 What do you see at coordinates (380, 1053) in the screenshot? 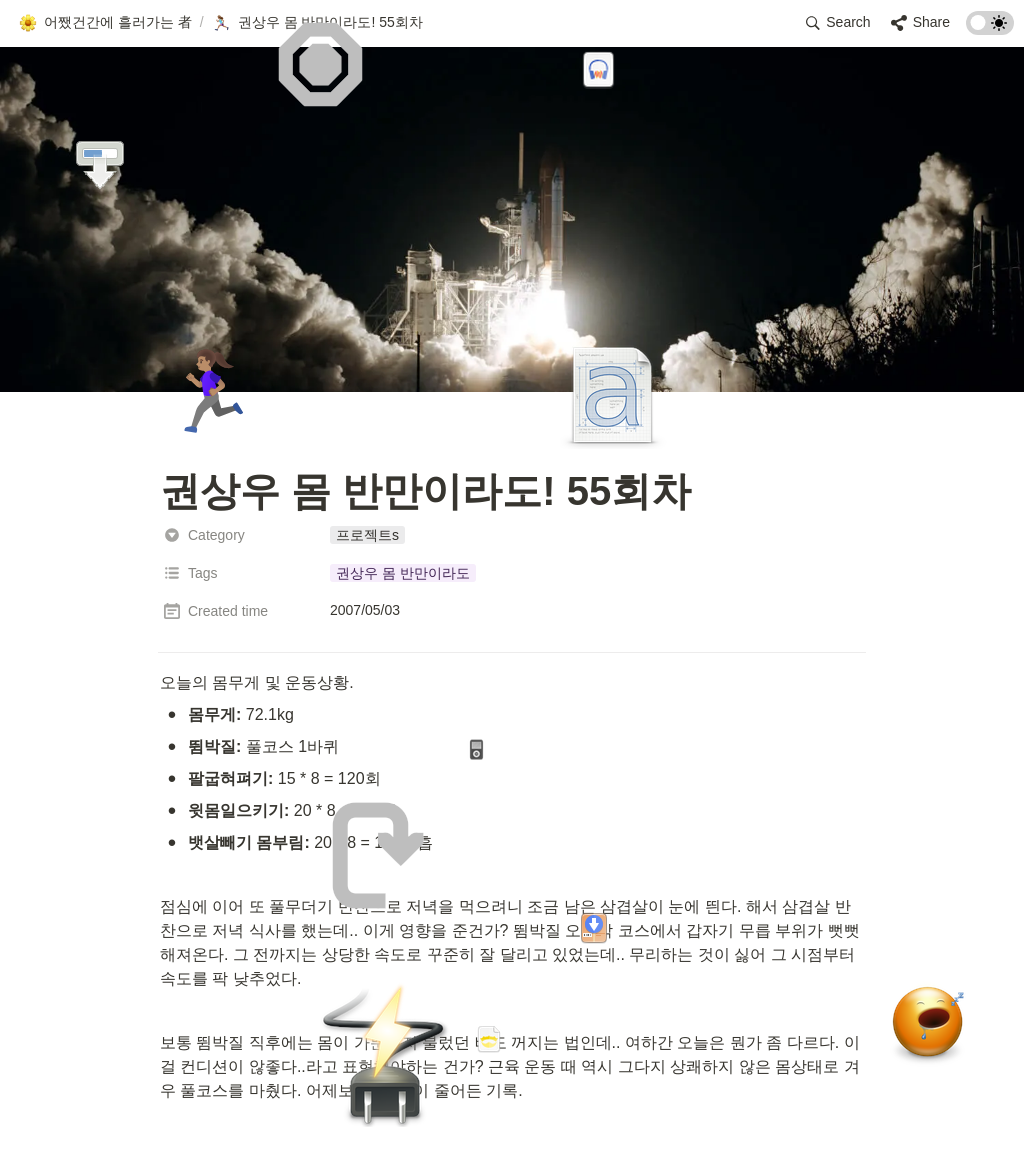
I see `indicates device is connected to power adapter` at bounding box center [380, 1053].